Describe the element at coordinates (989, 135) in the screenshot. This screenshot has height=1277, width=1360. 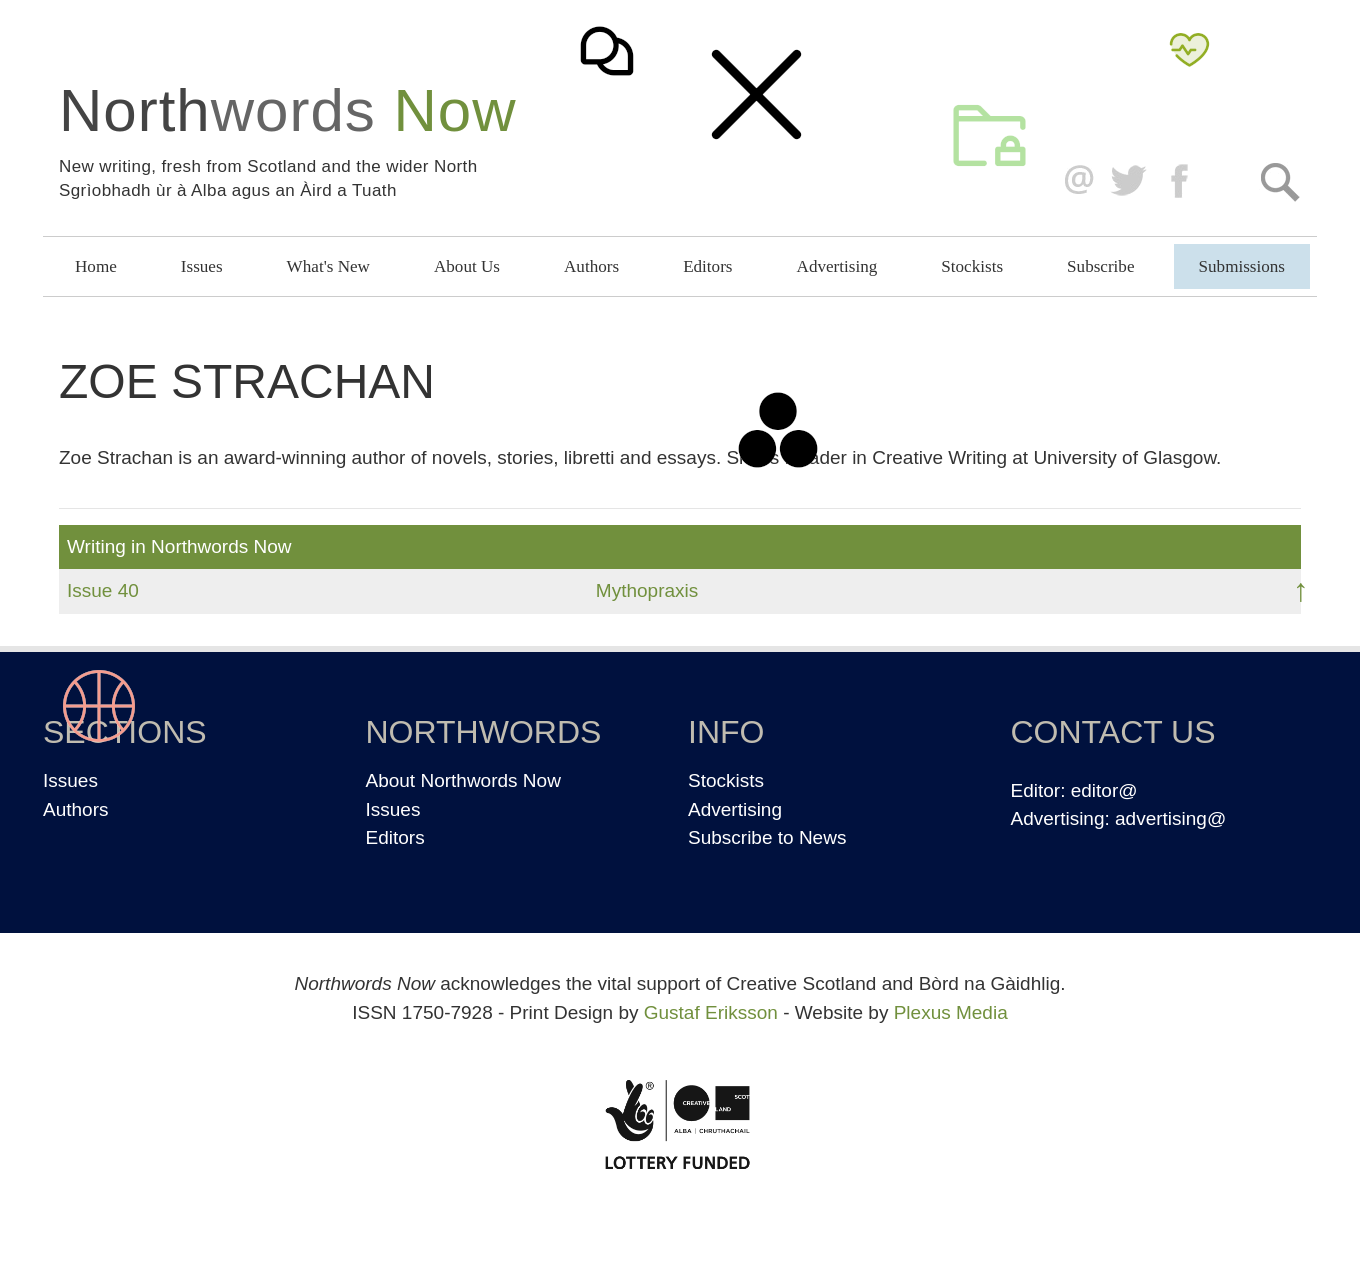
I see `access a password-protected folder` at that location.